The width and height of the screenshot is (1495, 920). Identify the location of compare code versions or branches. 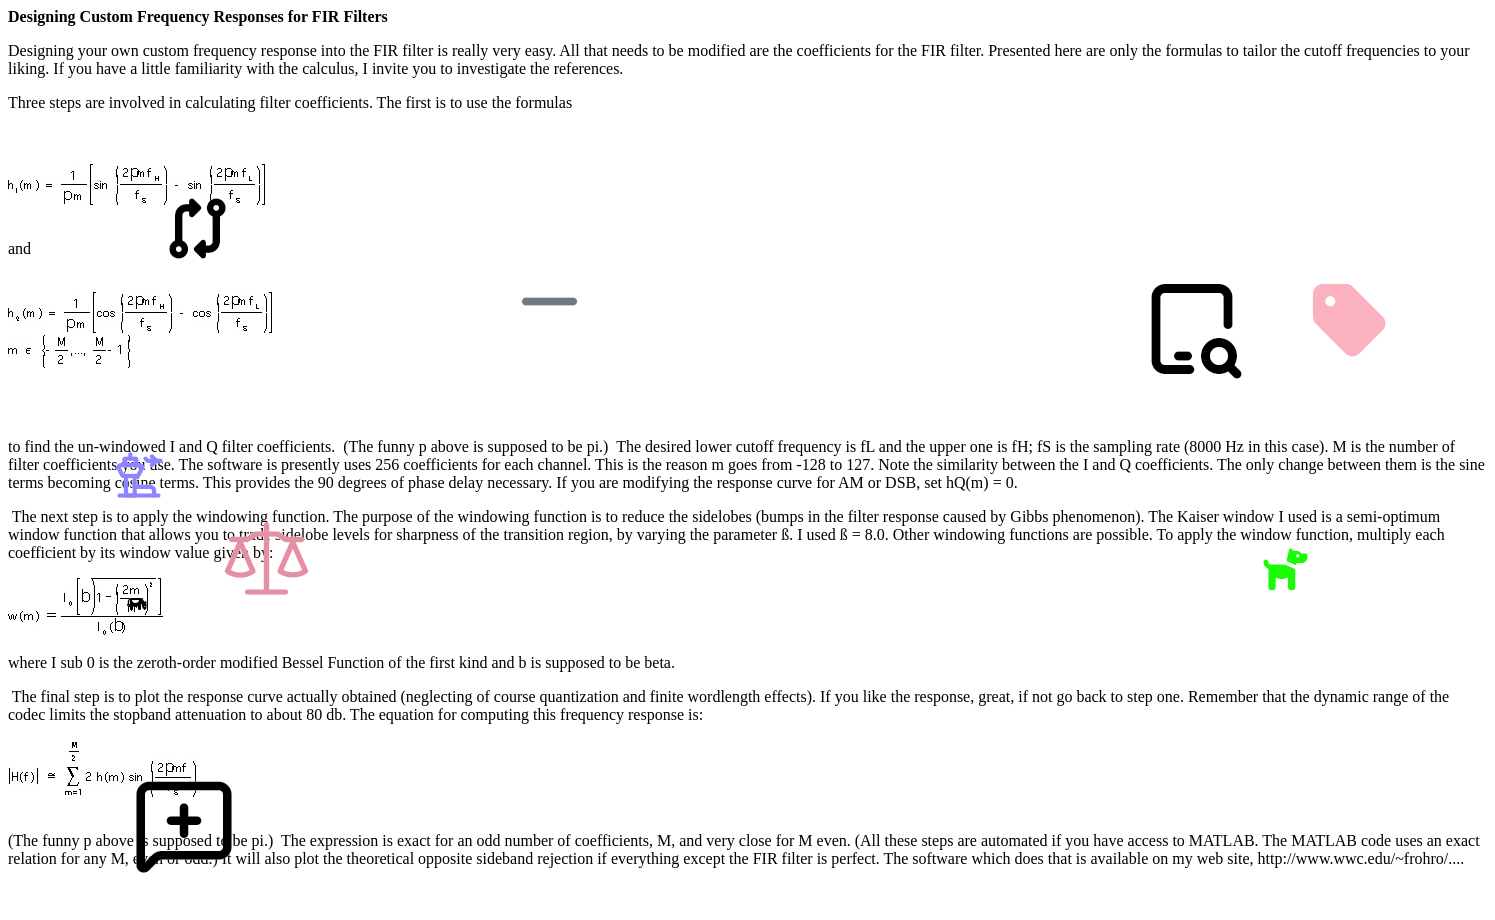
(197, 228).